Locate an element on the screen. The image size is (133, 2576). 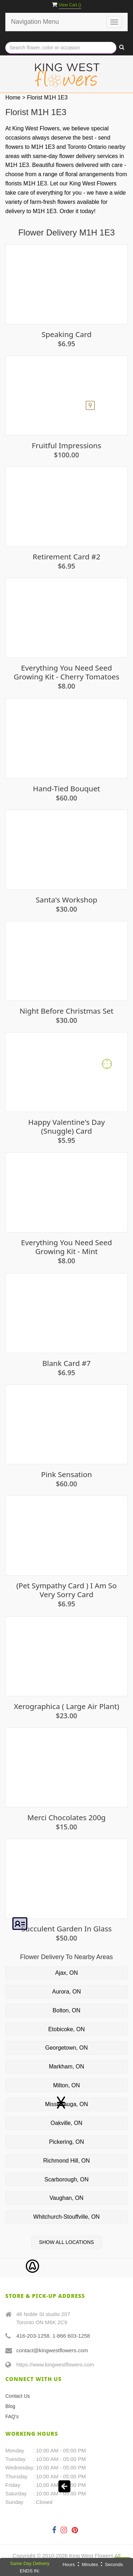
sign in with OAuth authentication is located at coordinates (32, 2266).